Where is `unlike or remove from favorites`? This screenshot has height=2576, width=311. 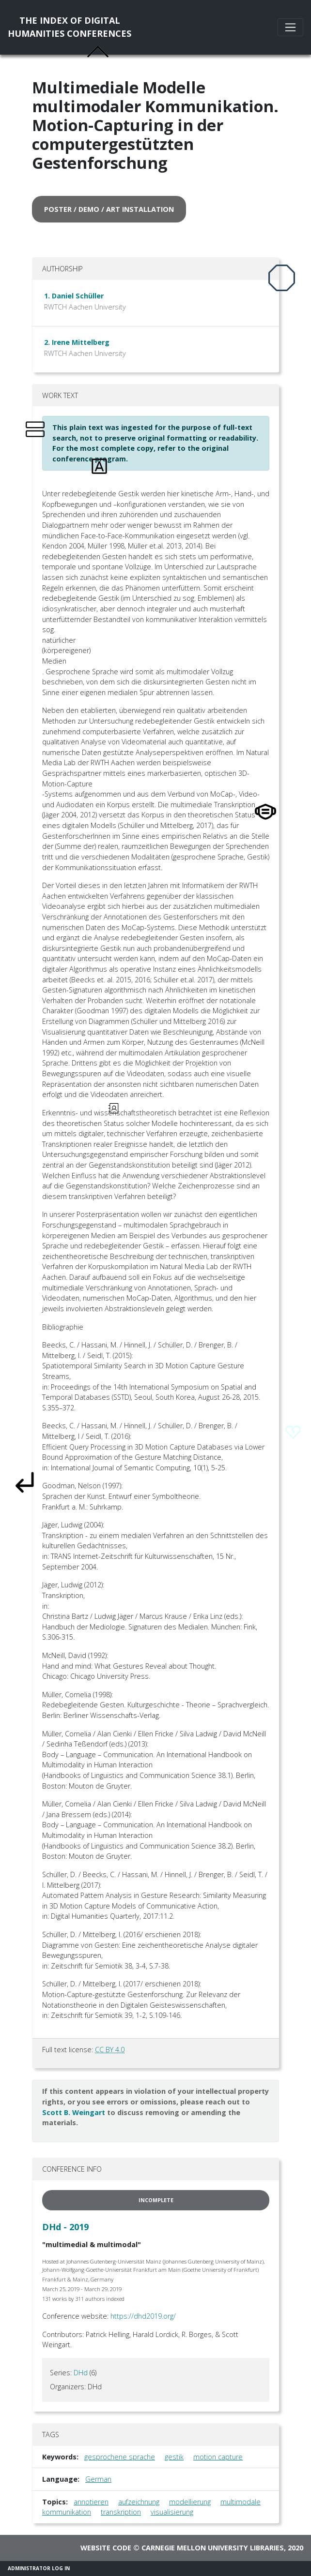 unlike or remove from favorites is located at coordinates (293, 1432).